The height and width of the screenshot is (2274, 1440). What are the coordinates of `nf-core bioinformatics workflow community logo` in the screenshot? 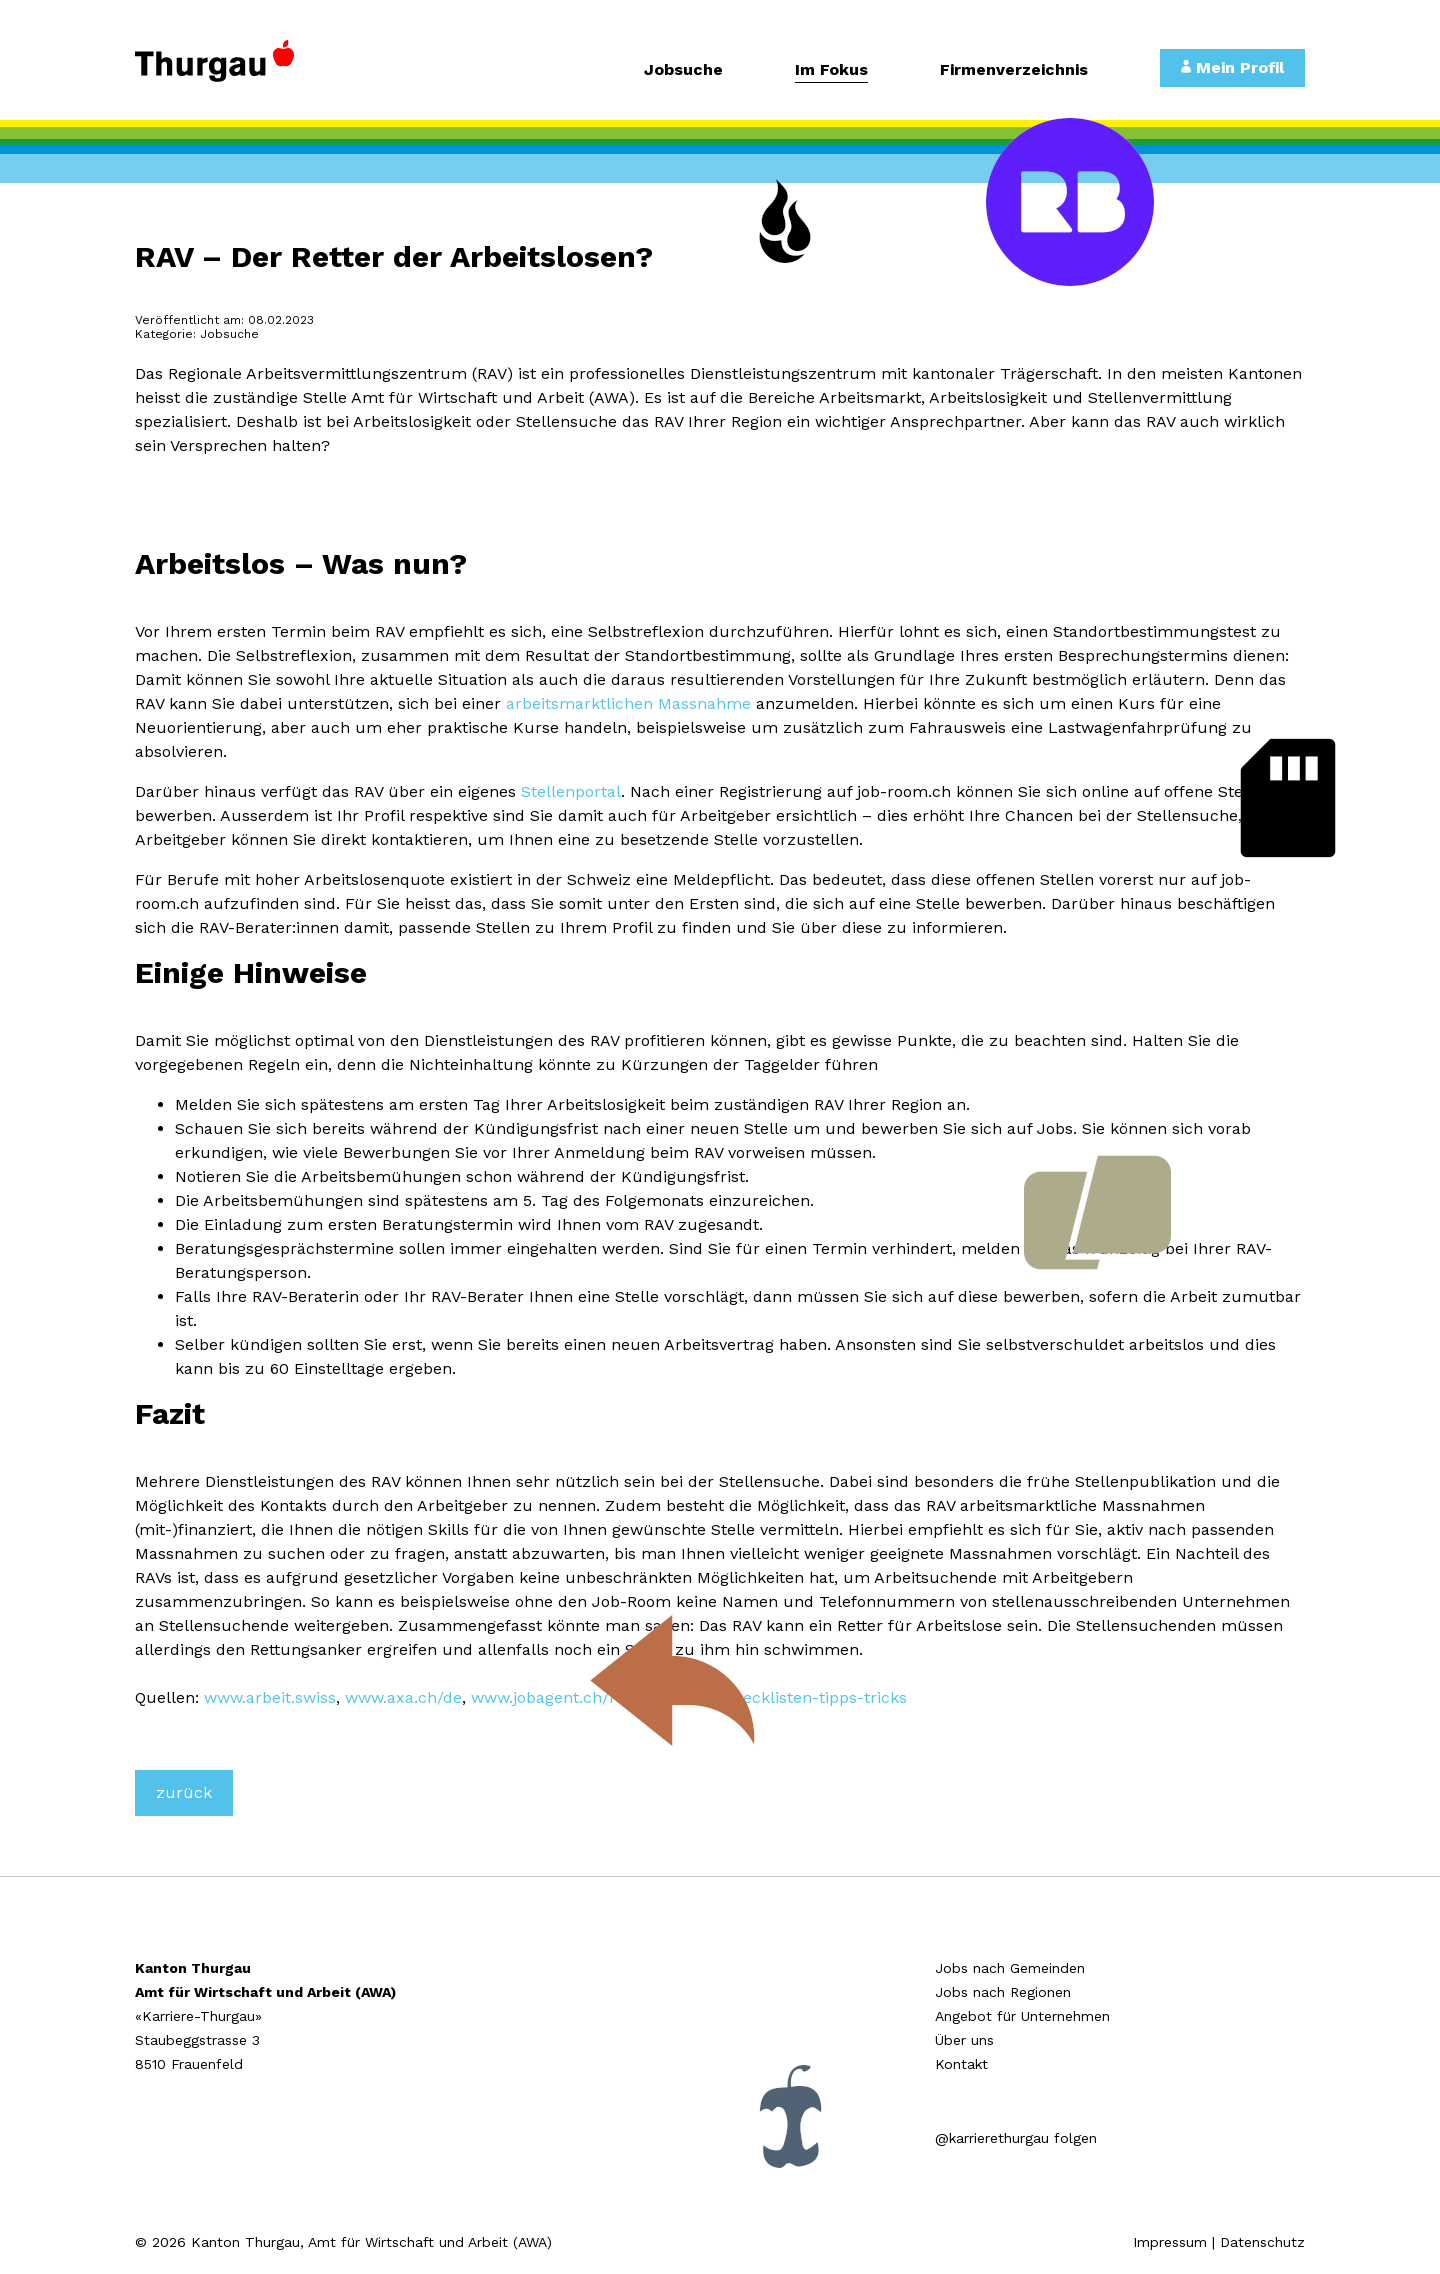 It's located at (790, 2116).